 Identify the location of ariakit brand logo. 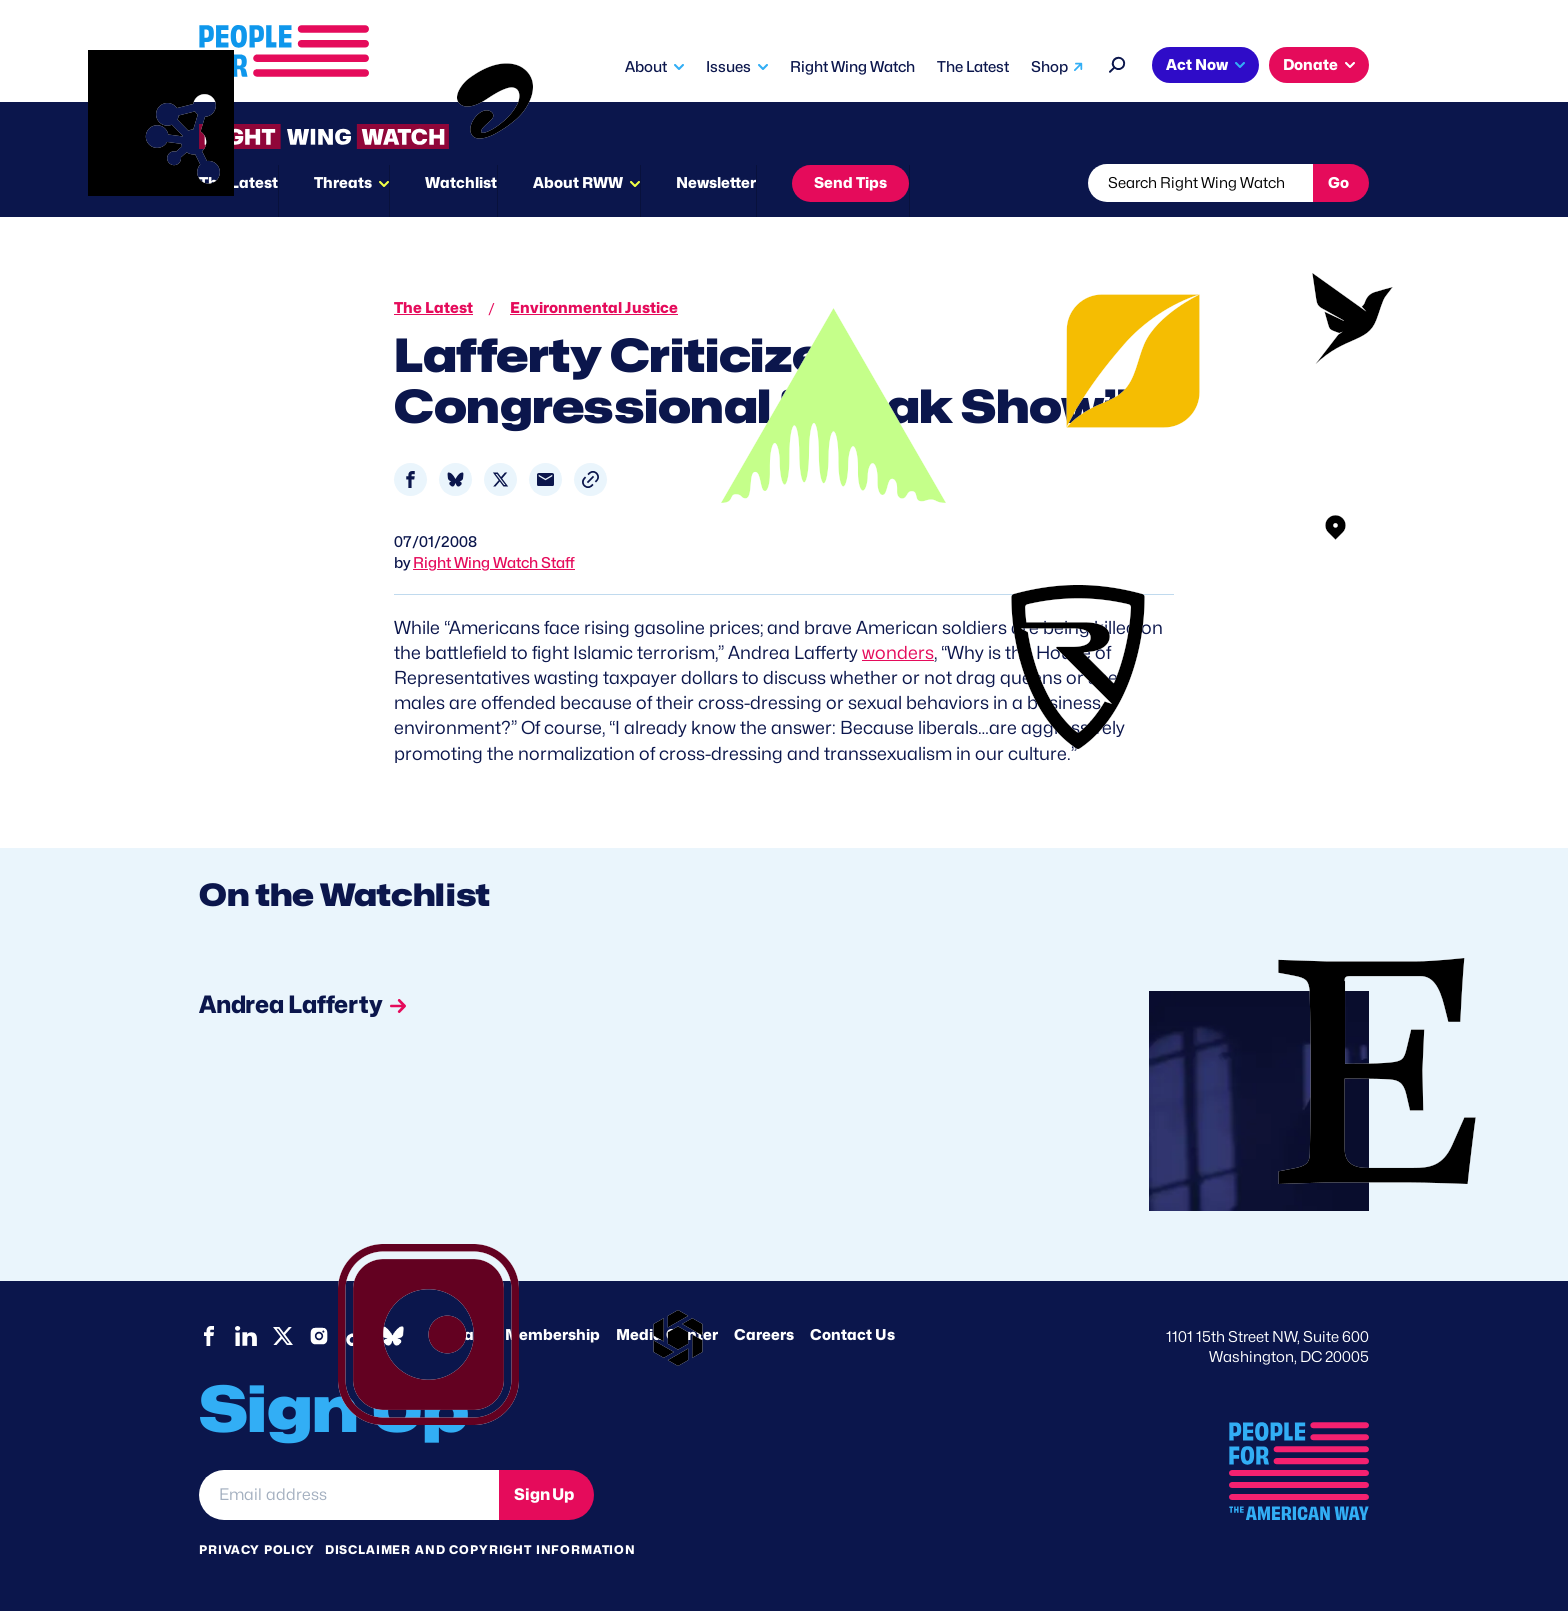
(428, 1334).